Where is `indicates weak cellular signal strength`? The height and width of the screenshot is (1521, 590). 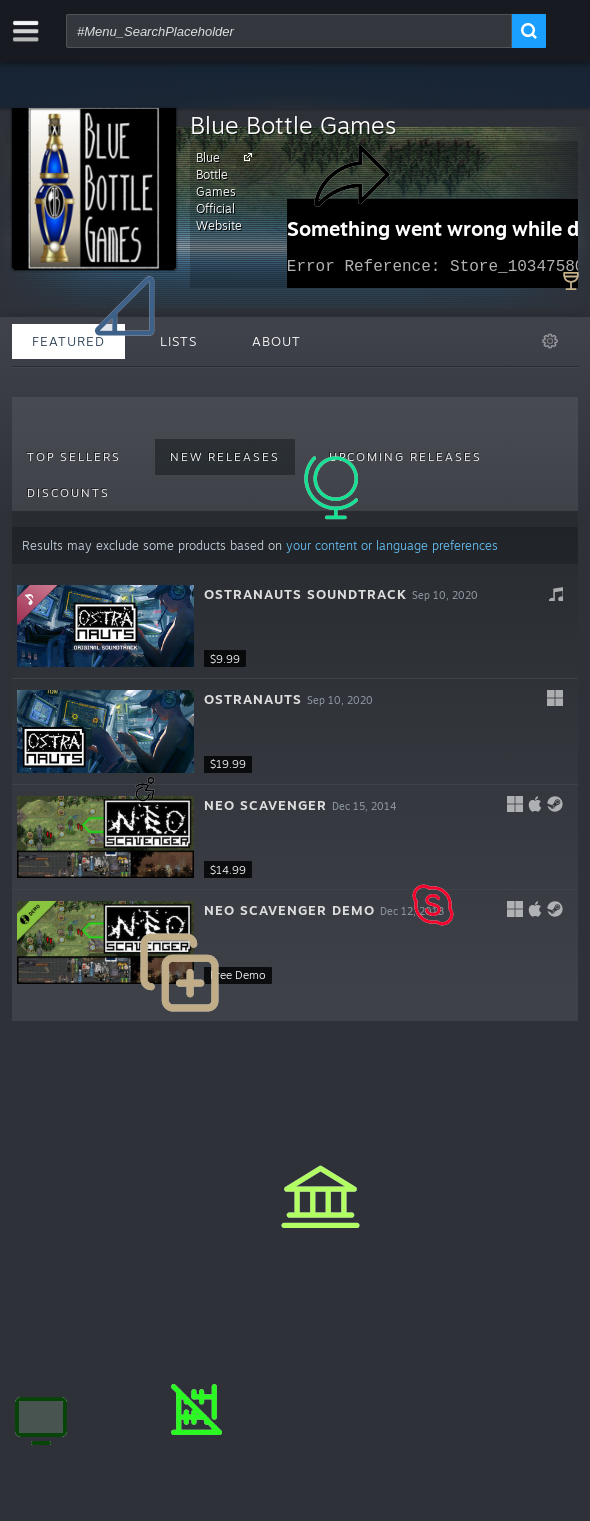
indicates weak cellular signal strength is located at coordinates (129, 308).